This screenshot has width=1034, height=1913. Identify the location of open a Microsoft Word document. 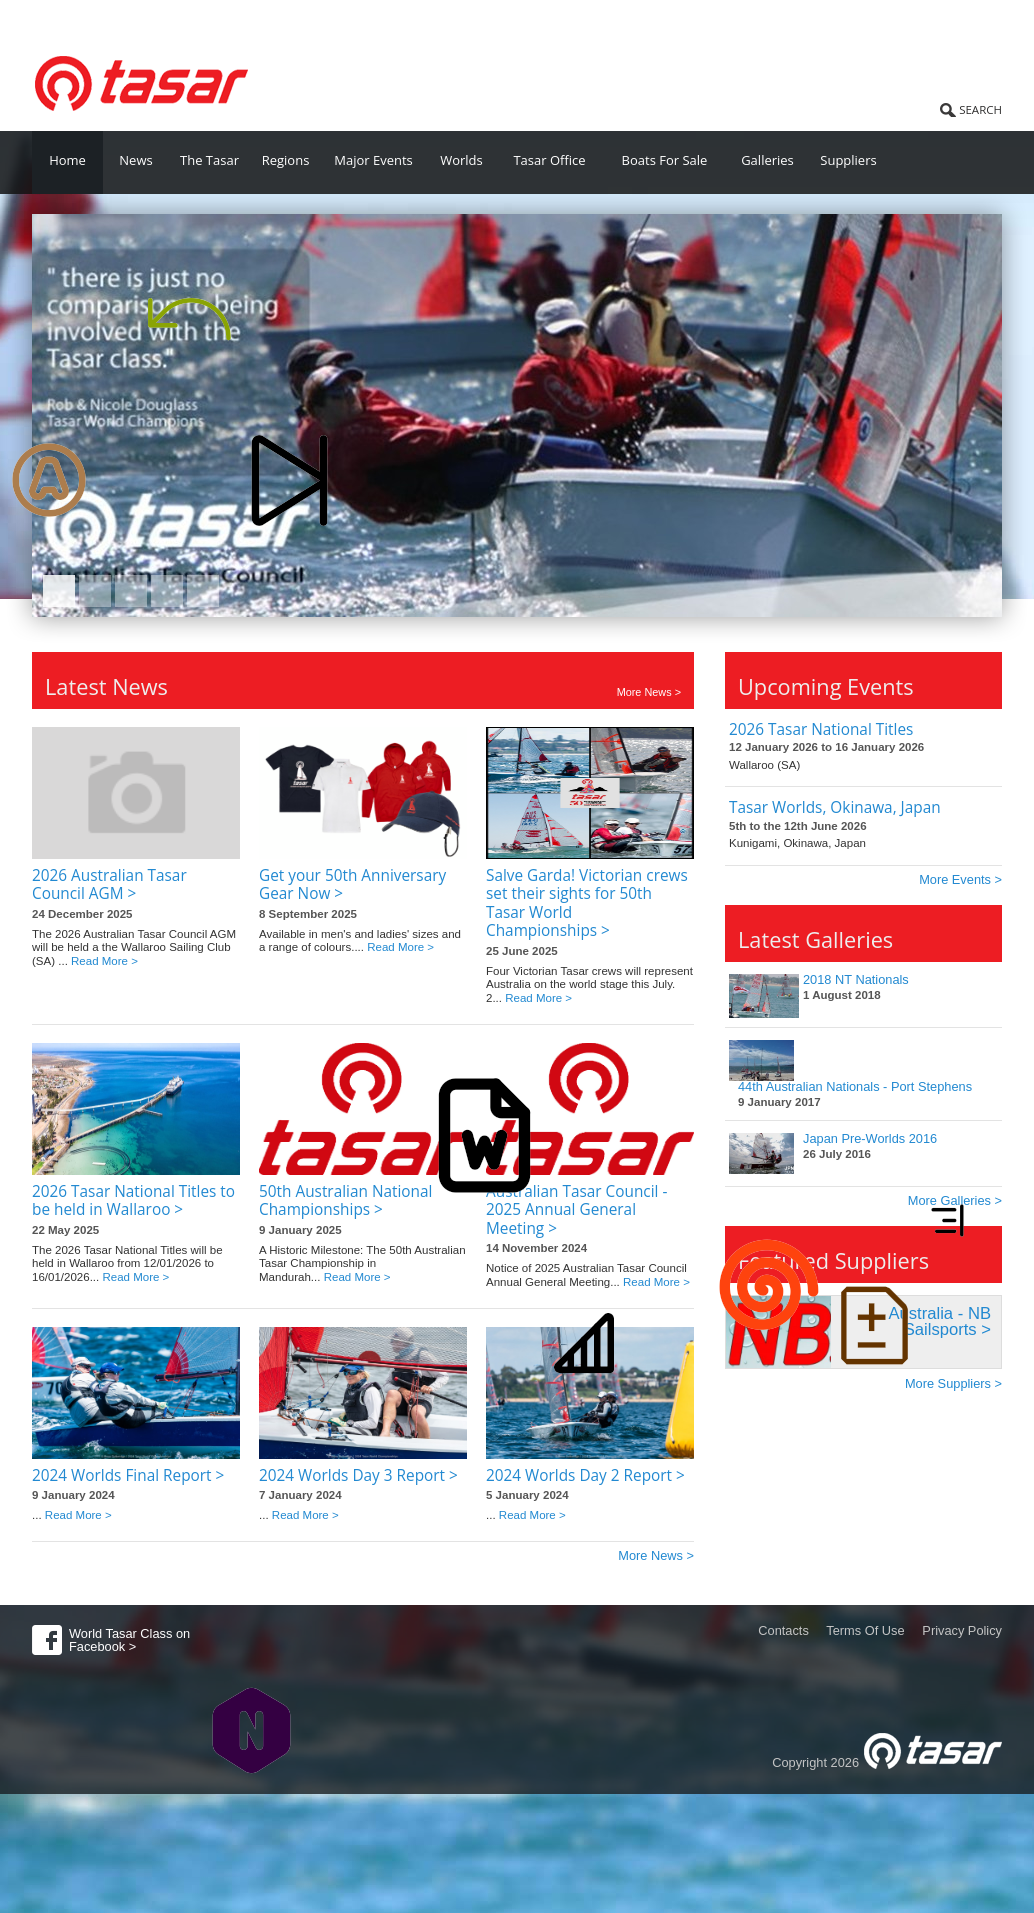
(484, 1135).